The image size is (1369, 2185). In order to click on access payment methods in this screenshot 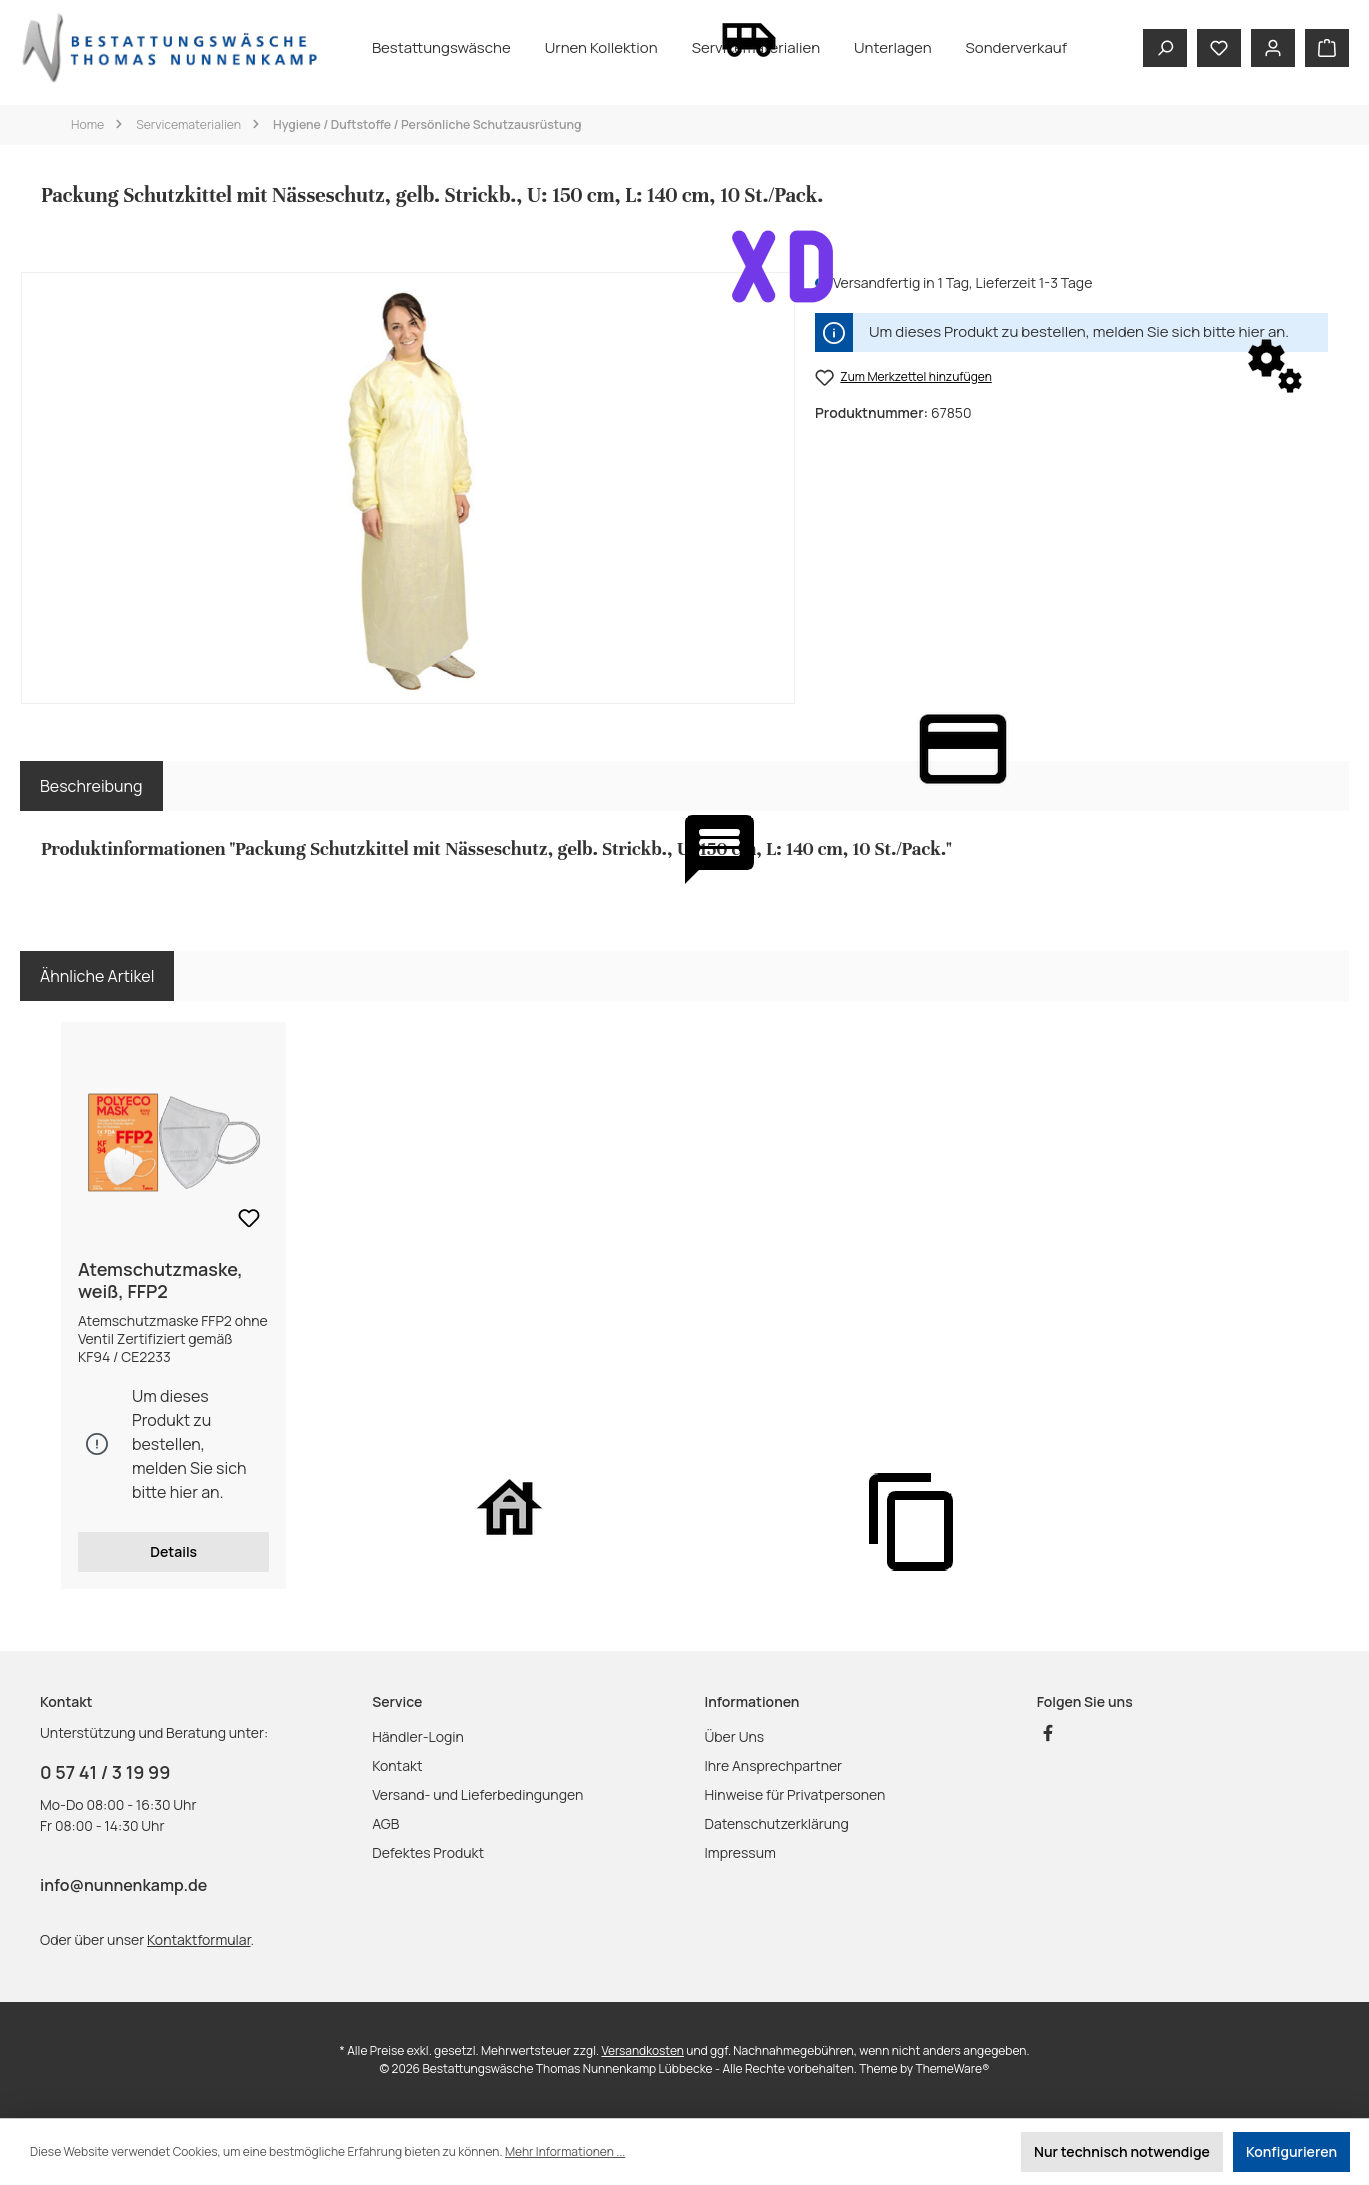, I will do `click(963, 749)`.